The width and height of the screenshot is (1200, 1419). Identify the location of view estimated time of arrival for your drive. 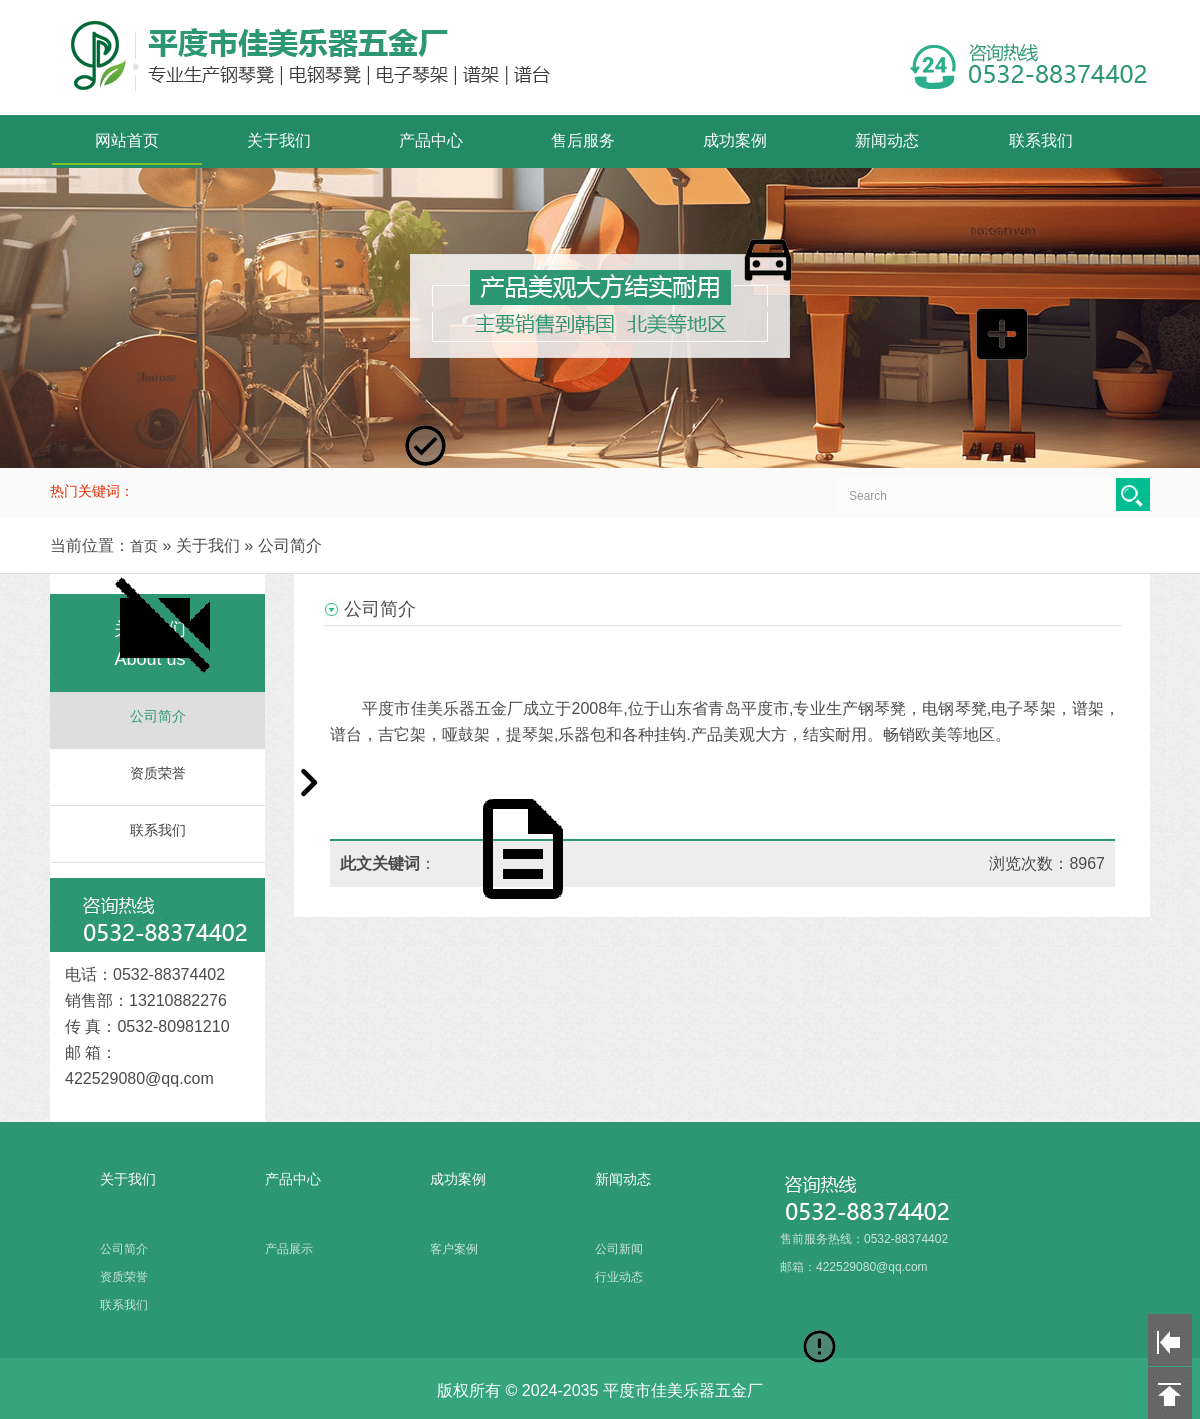
(768, 260).